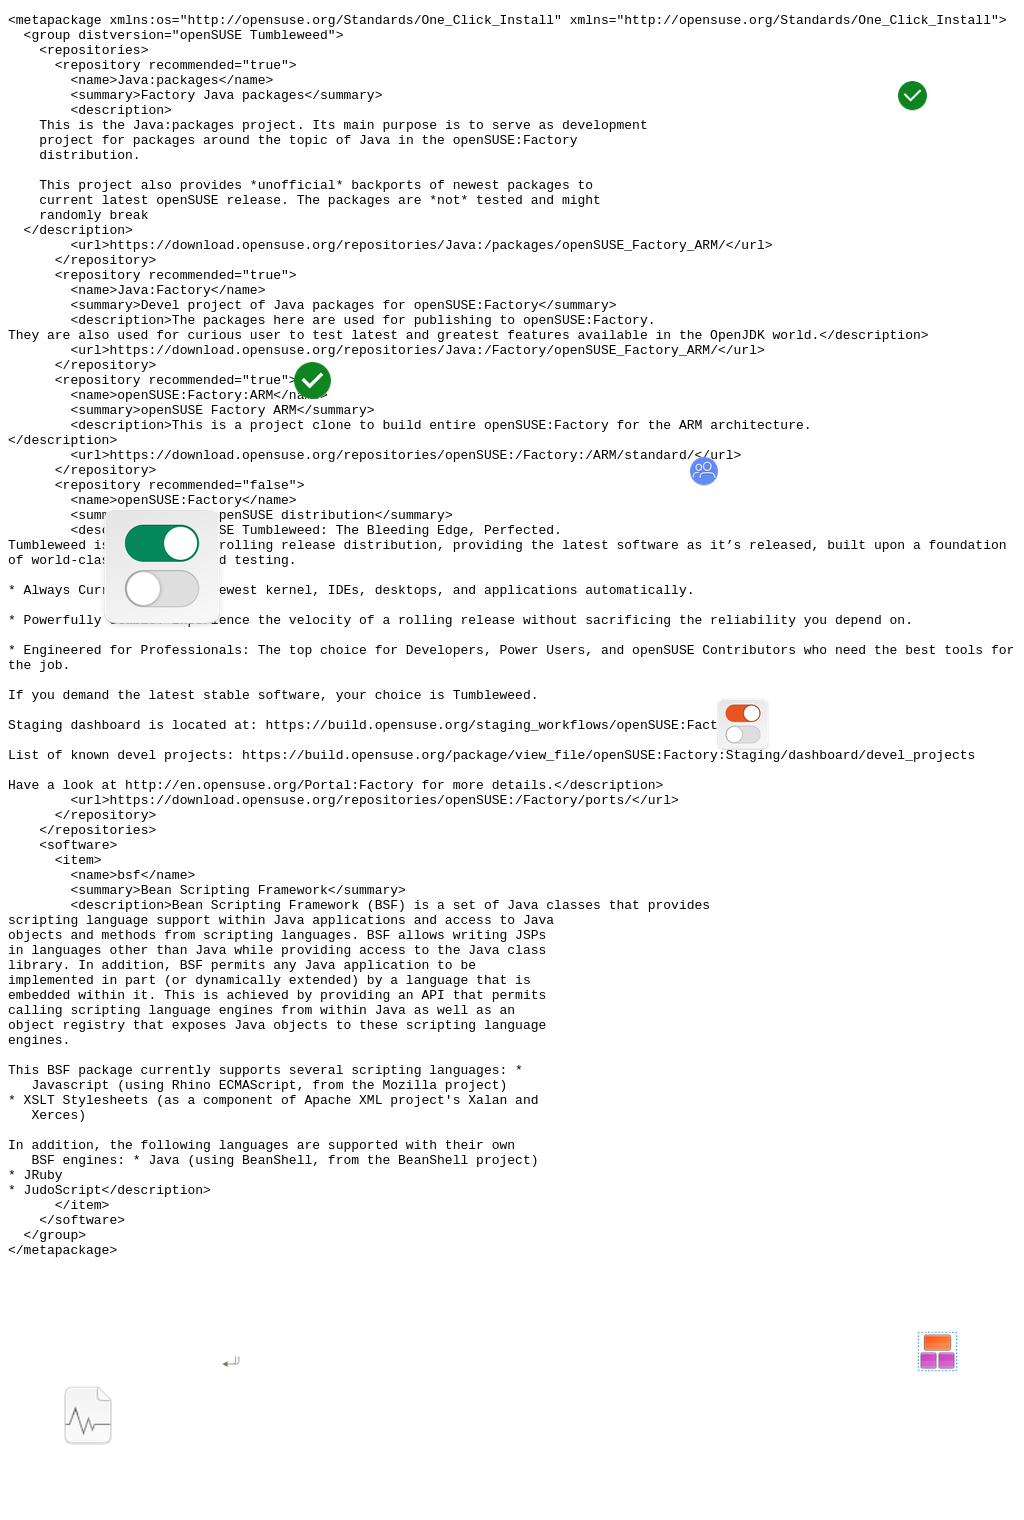  What do you see at coordinates (88, 1415) in the screenshot?
I see `view system log file` at bounding box center [88, 1415].